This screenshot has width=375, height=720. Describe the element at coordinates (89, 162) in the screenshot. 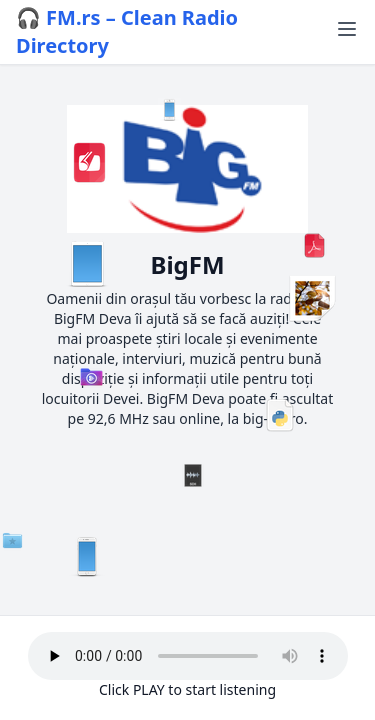

I see `postscript or vector document file` at that location.